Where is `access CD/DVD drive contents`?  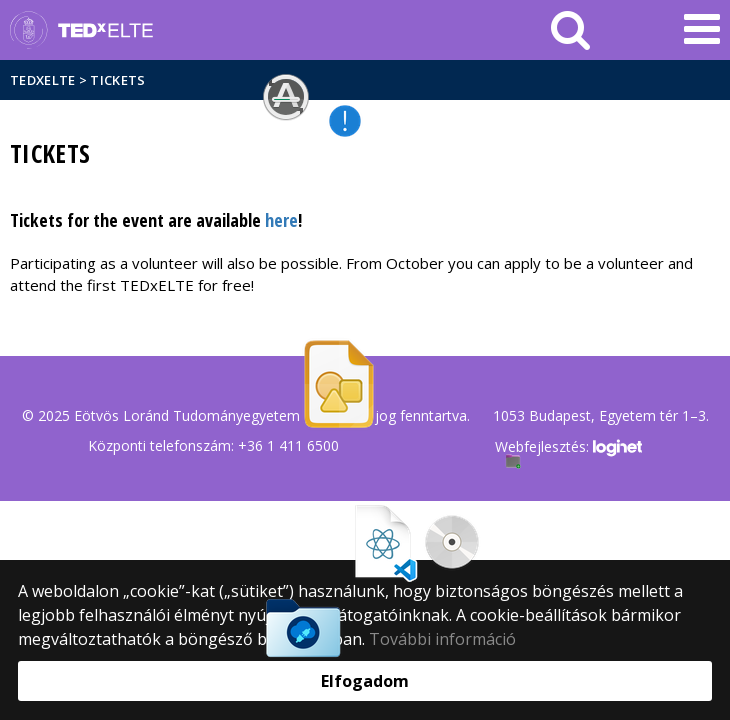
access CD/DVD drive contents is located at coordinates (452, 542).